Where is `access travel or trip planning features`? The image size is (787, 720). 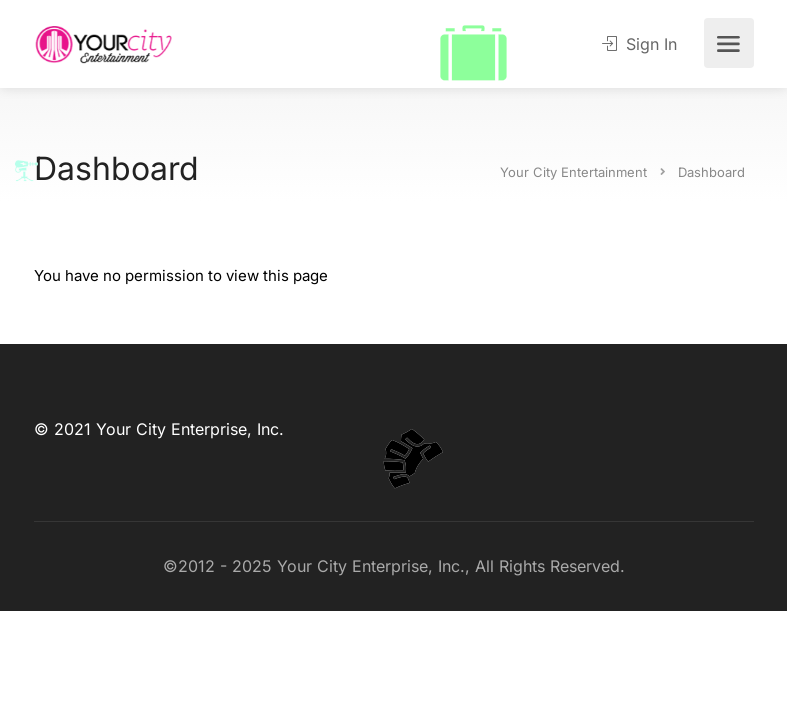 access travel or trip planning features is located at coordinates (473, 54).